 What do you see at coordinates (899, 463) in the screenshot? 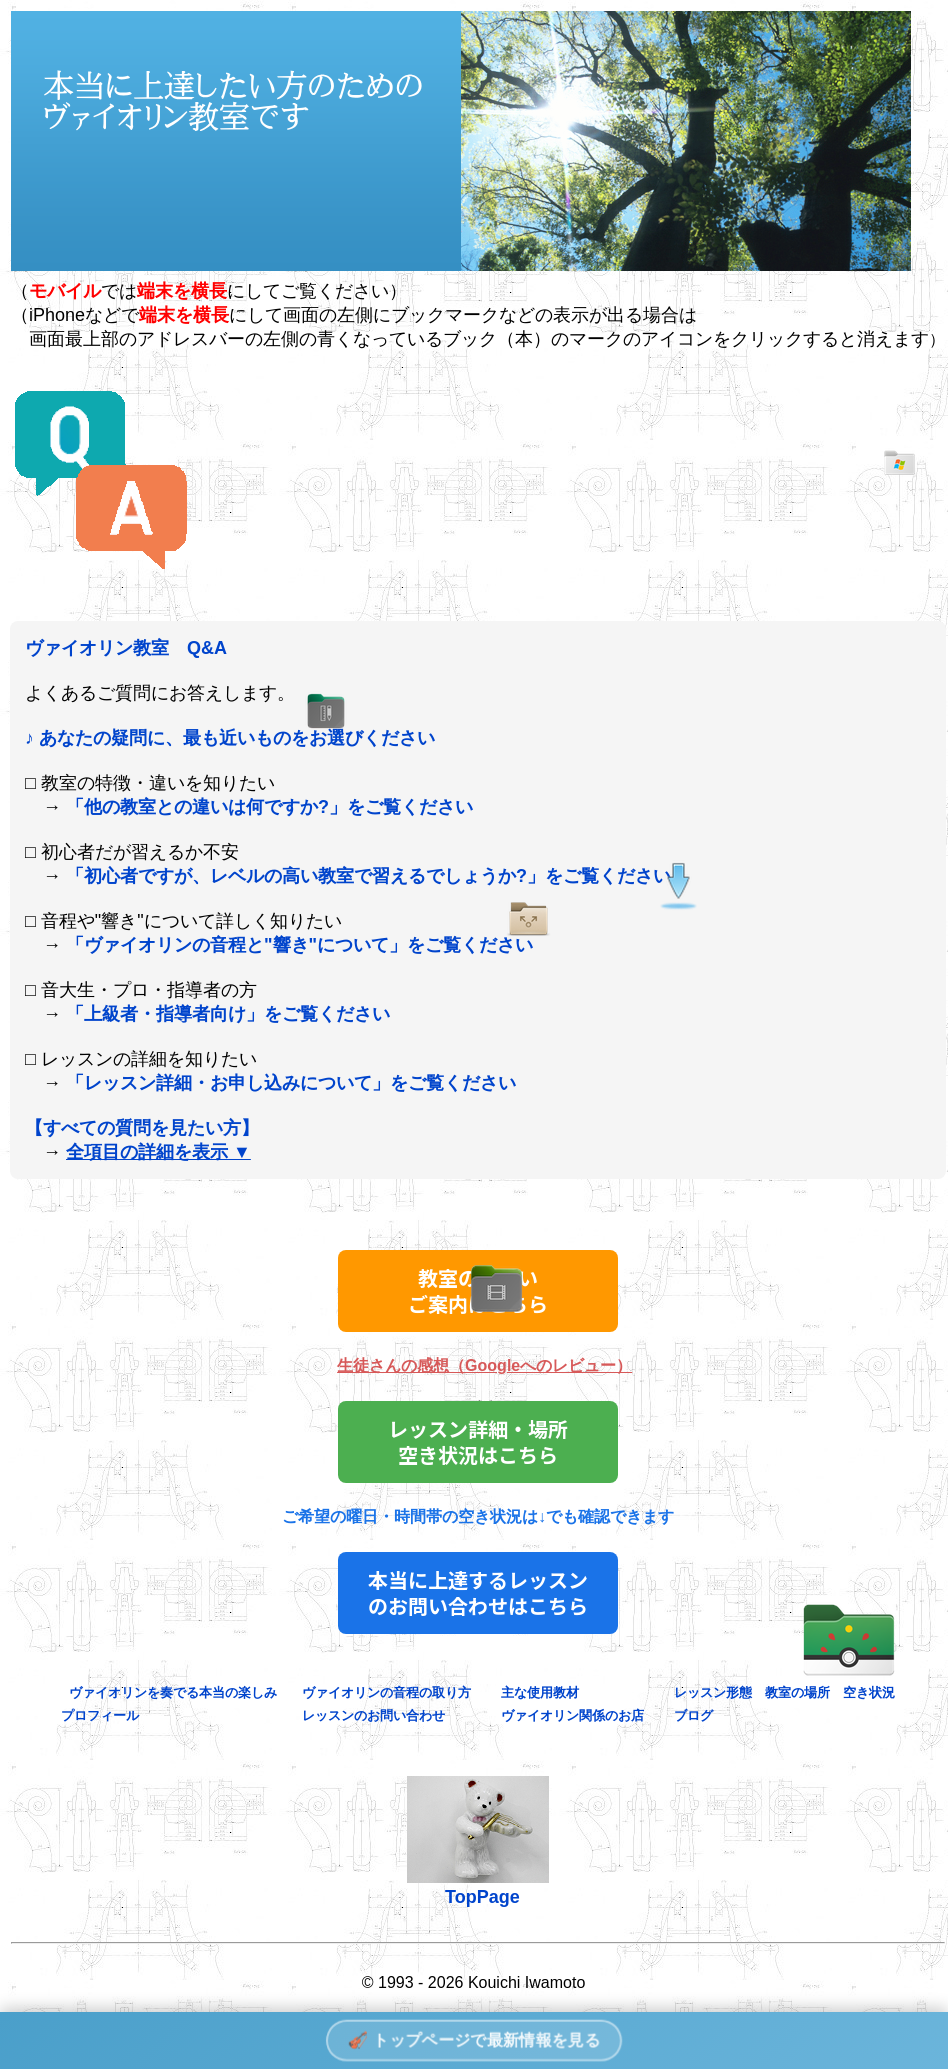
I see `open windows 7 system files folder` at bounding box center [899, 463].